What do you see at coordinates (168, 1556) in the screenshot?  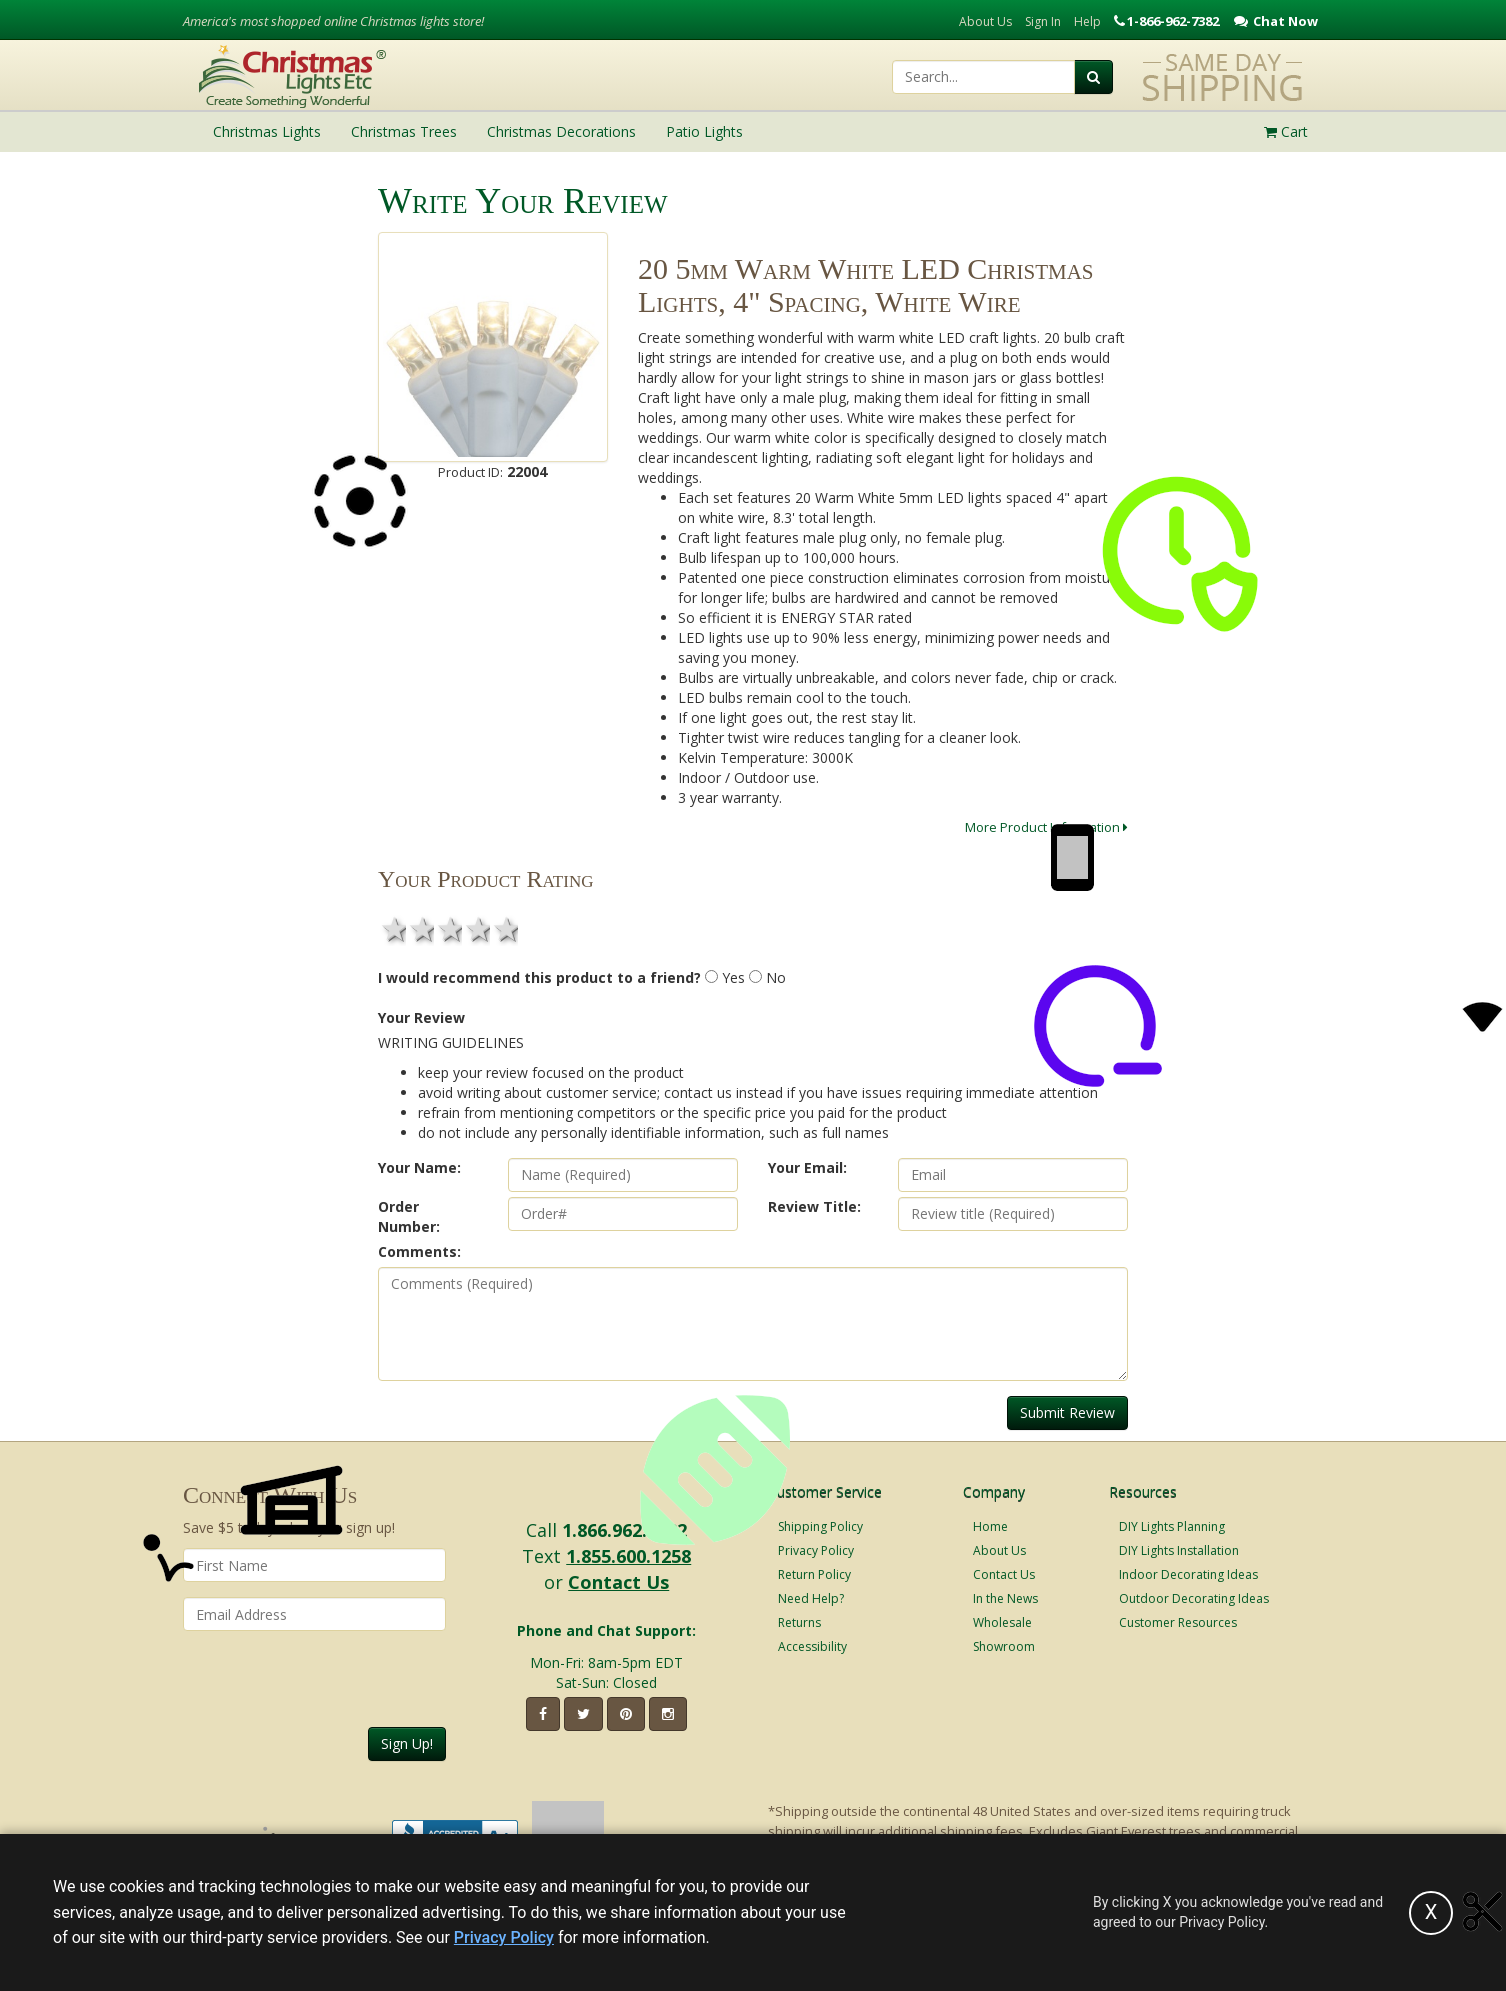 I see `navigate back or return to previous screen` at bounding box center [168, 1556].